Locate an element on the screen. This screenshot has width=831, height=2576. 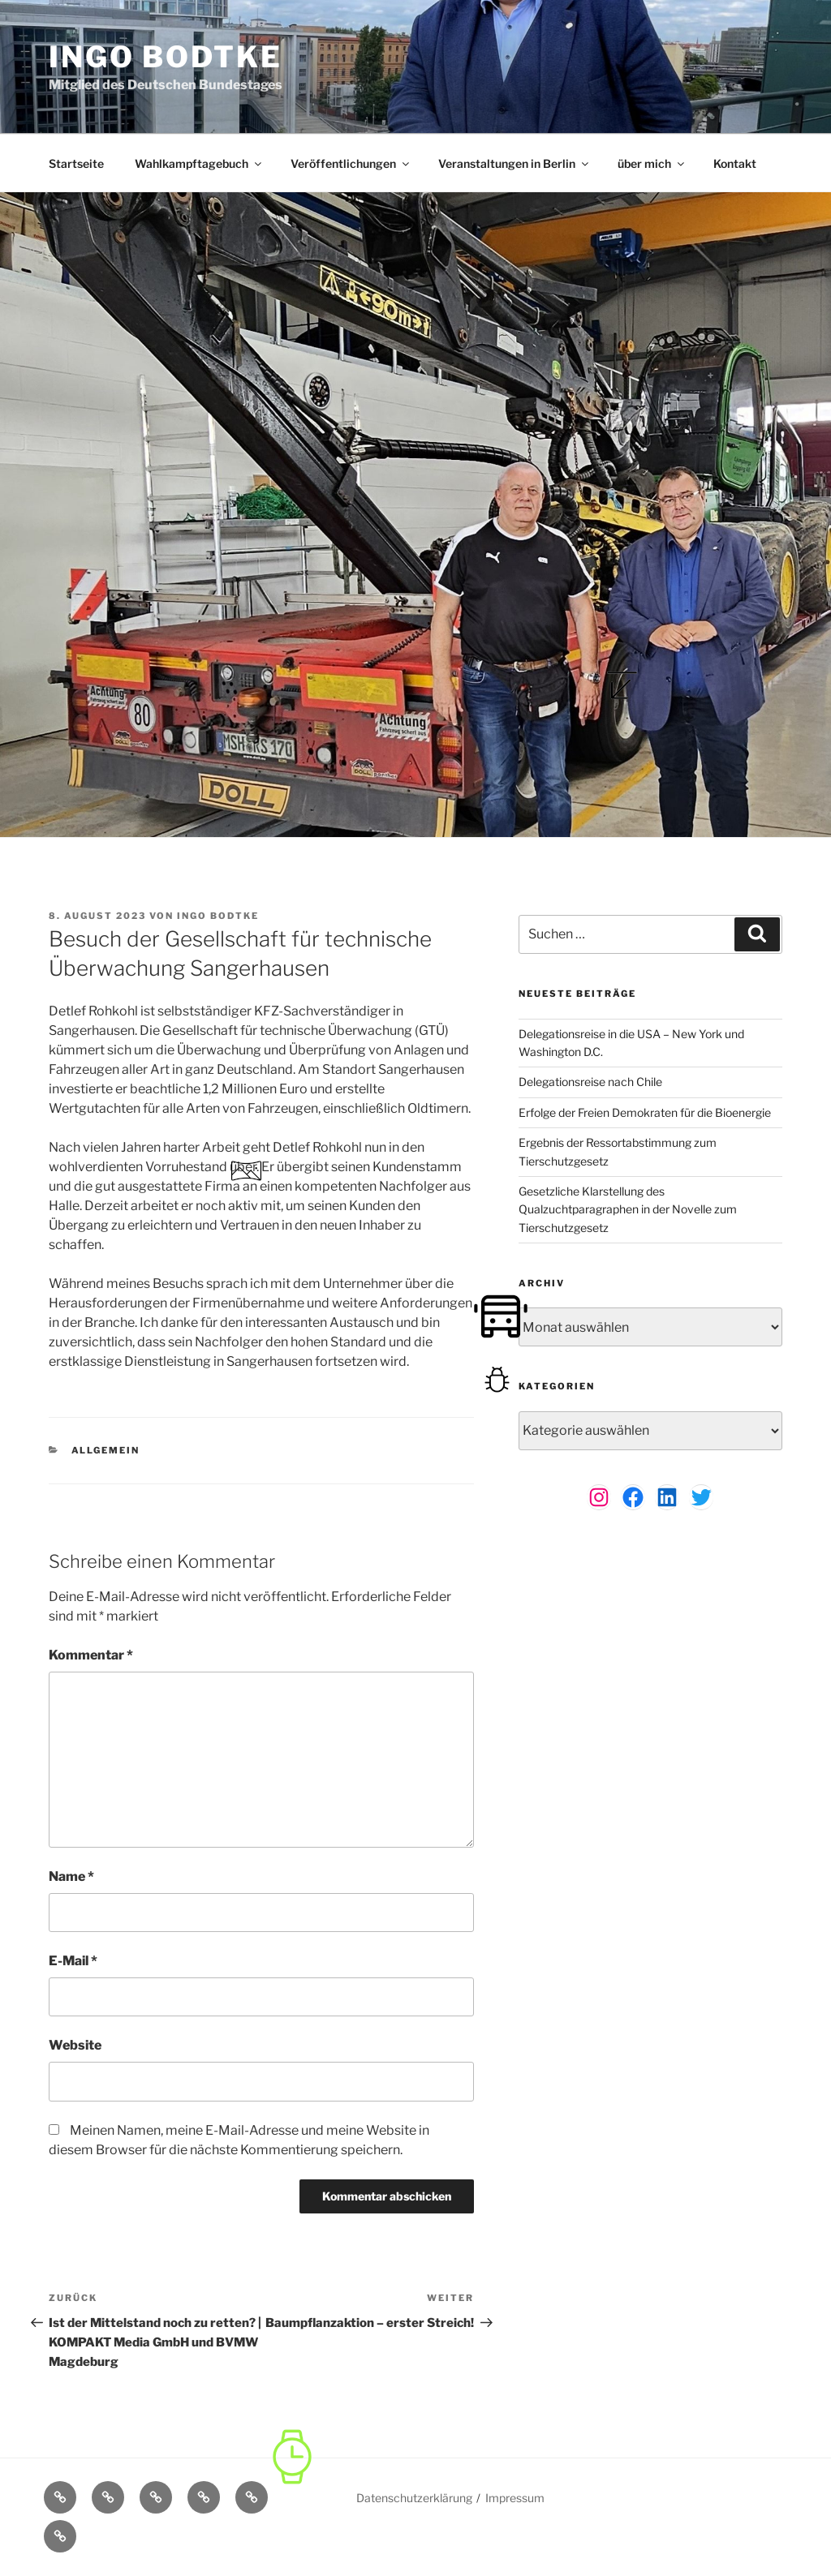
report a bug or issue is located at coordinates (497, 1380).